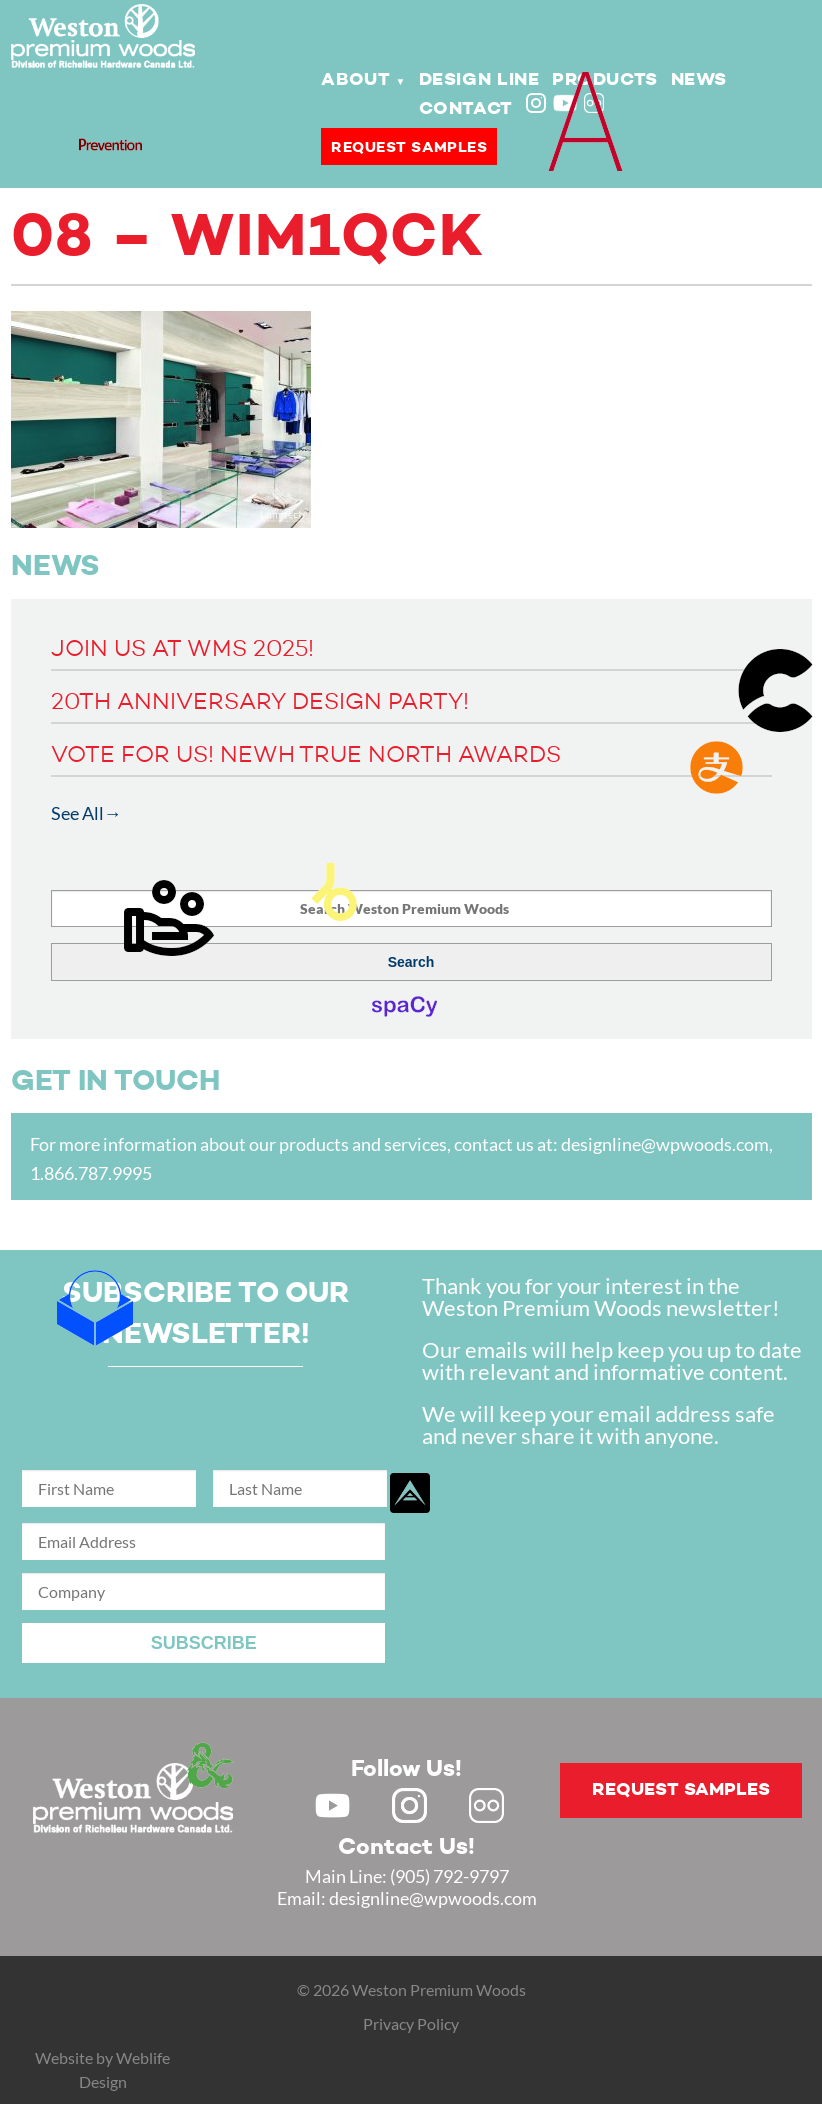 This screenshot has width=822, height=2104. What do you see at coordinates (210, 1765) in the screenshot?
I see `Dungeons & Dragons logo` at bounding box center [210, 1765].